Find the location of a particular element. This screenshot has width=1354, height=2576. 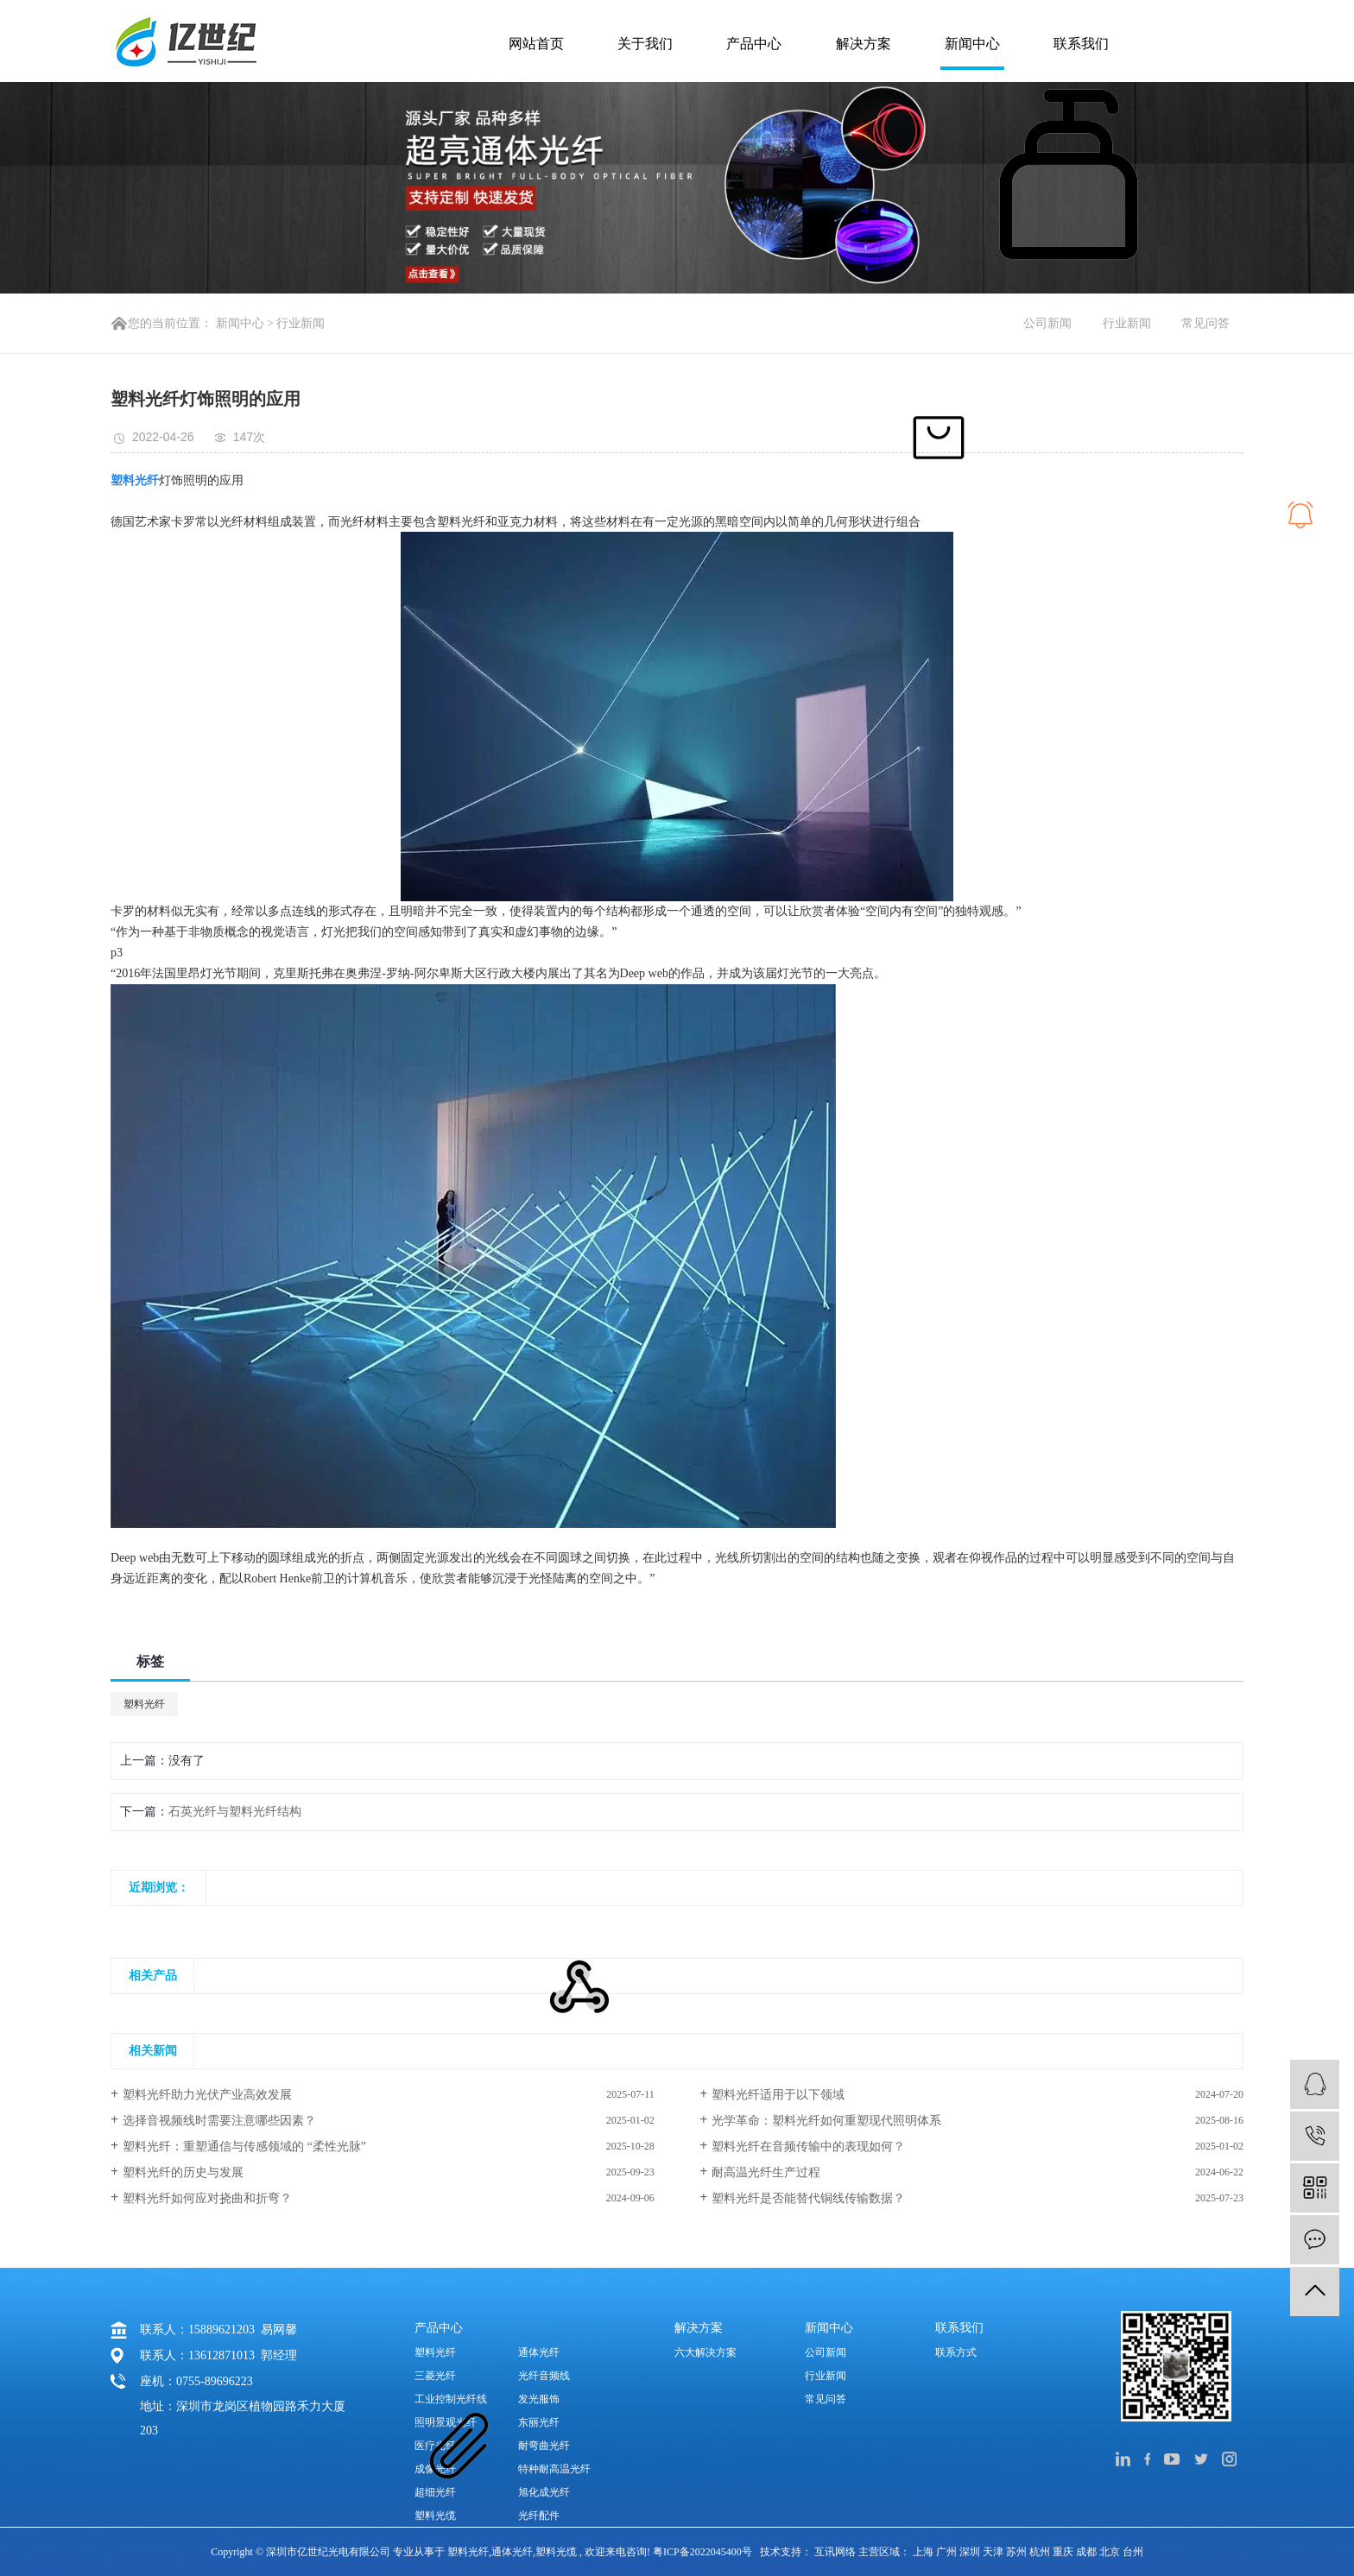

configure webhook integrations is located at coordinates (579, 1990).